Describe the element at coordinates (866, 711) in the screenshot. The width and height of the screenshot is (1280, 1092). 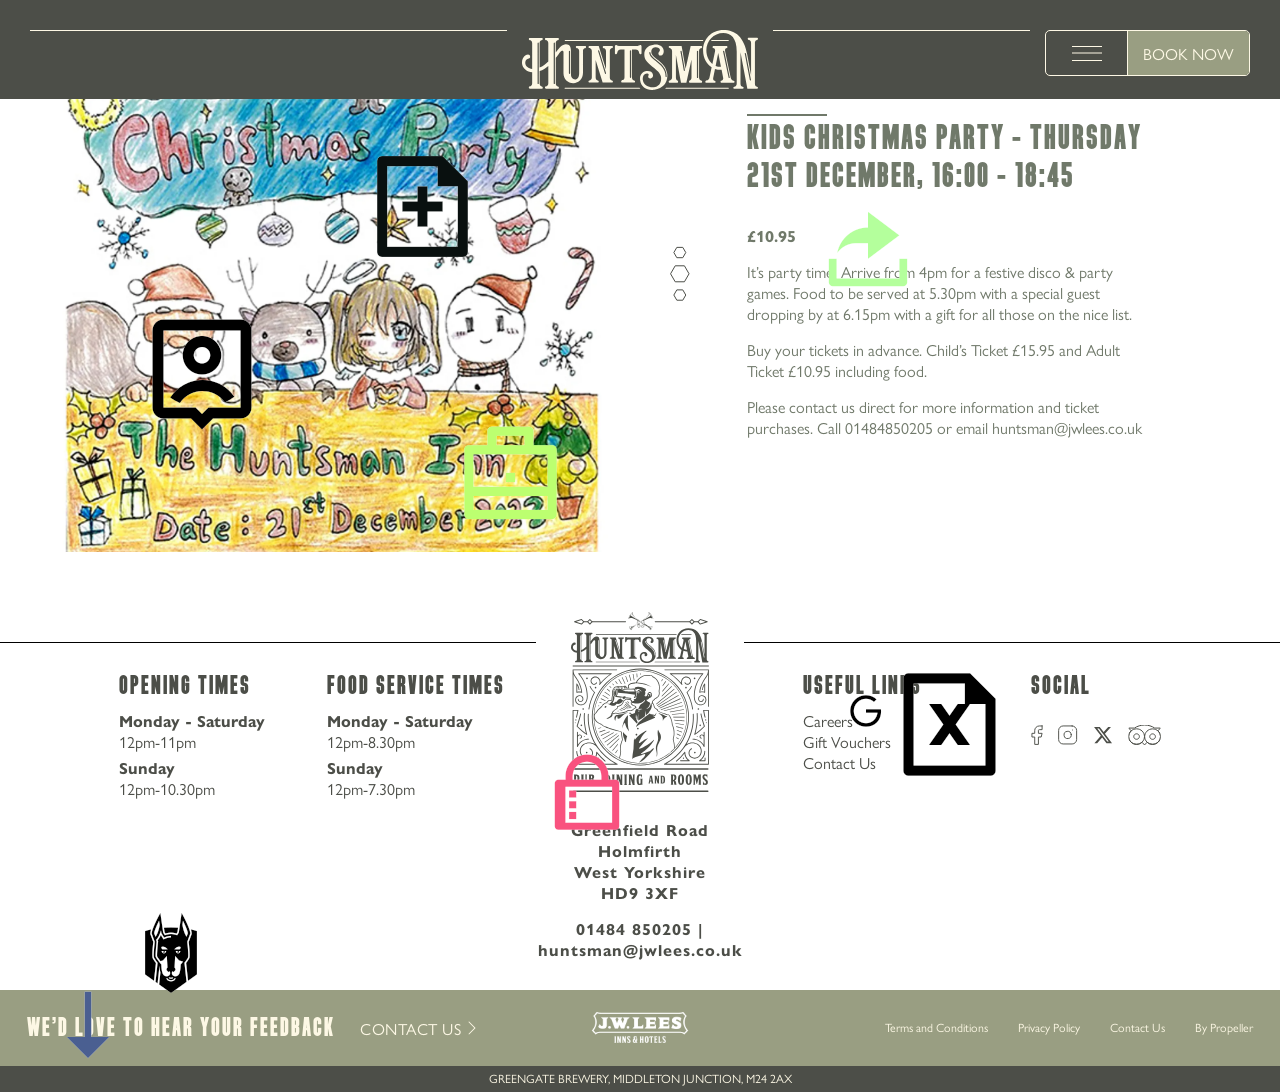
I see `sign in with Google` at that location.